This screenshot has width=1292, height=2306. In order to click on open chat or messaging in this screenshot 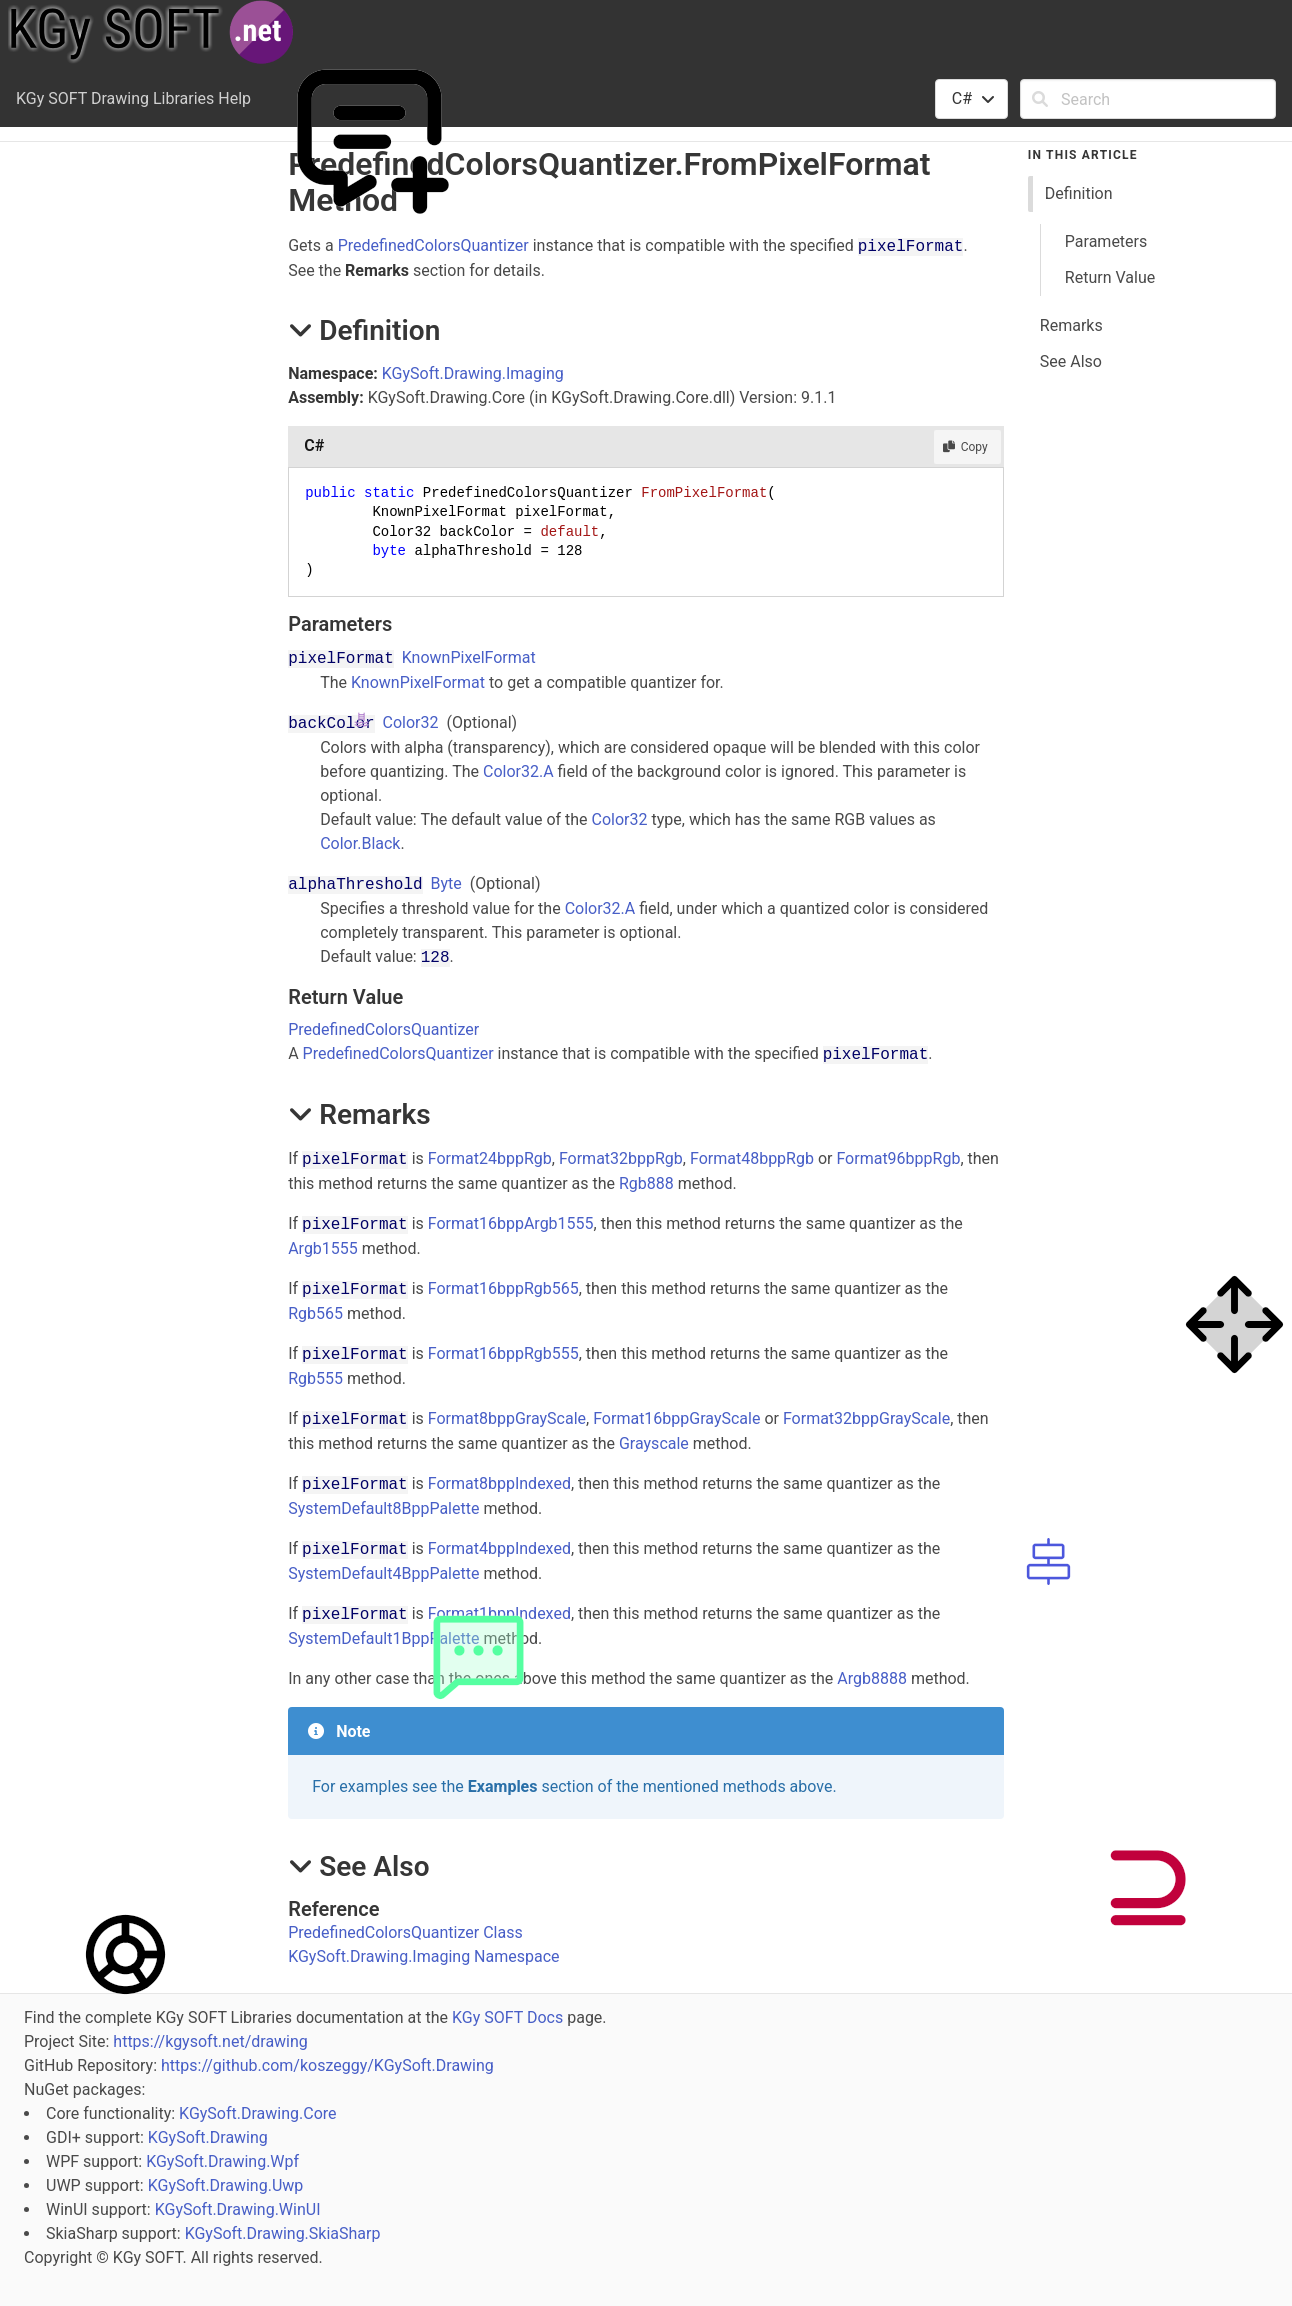, I will do `click(478, 1650)`.